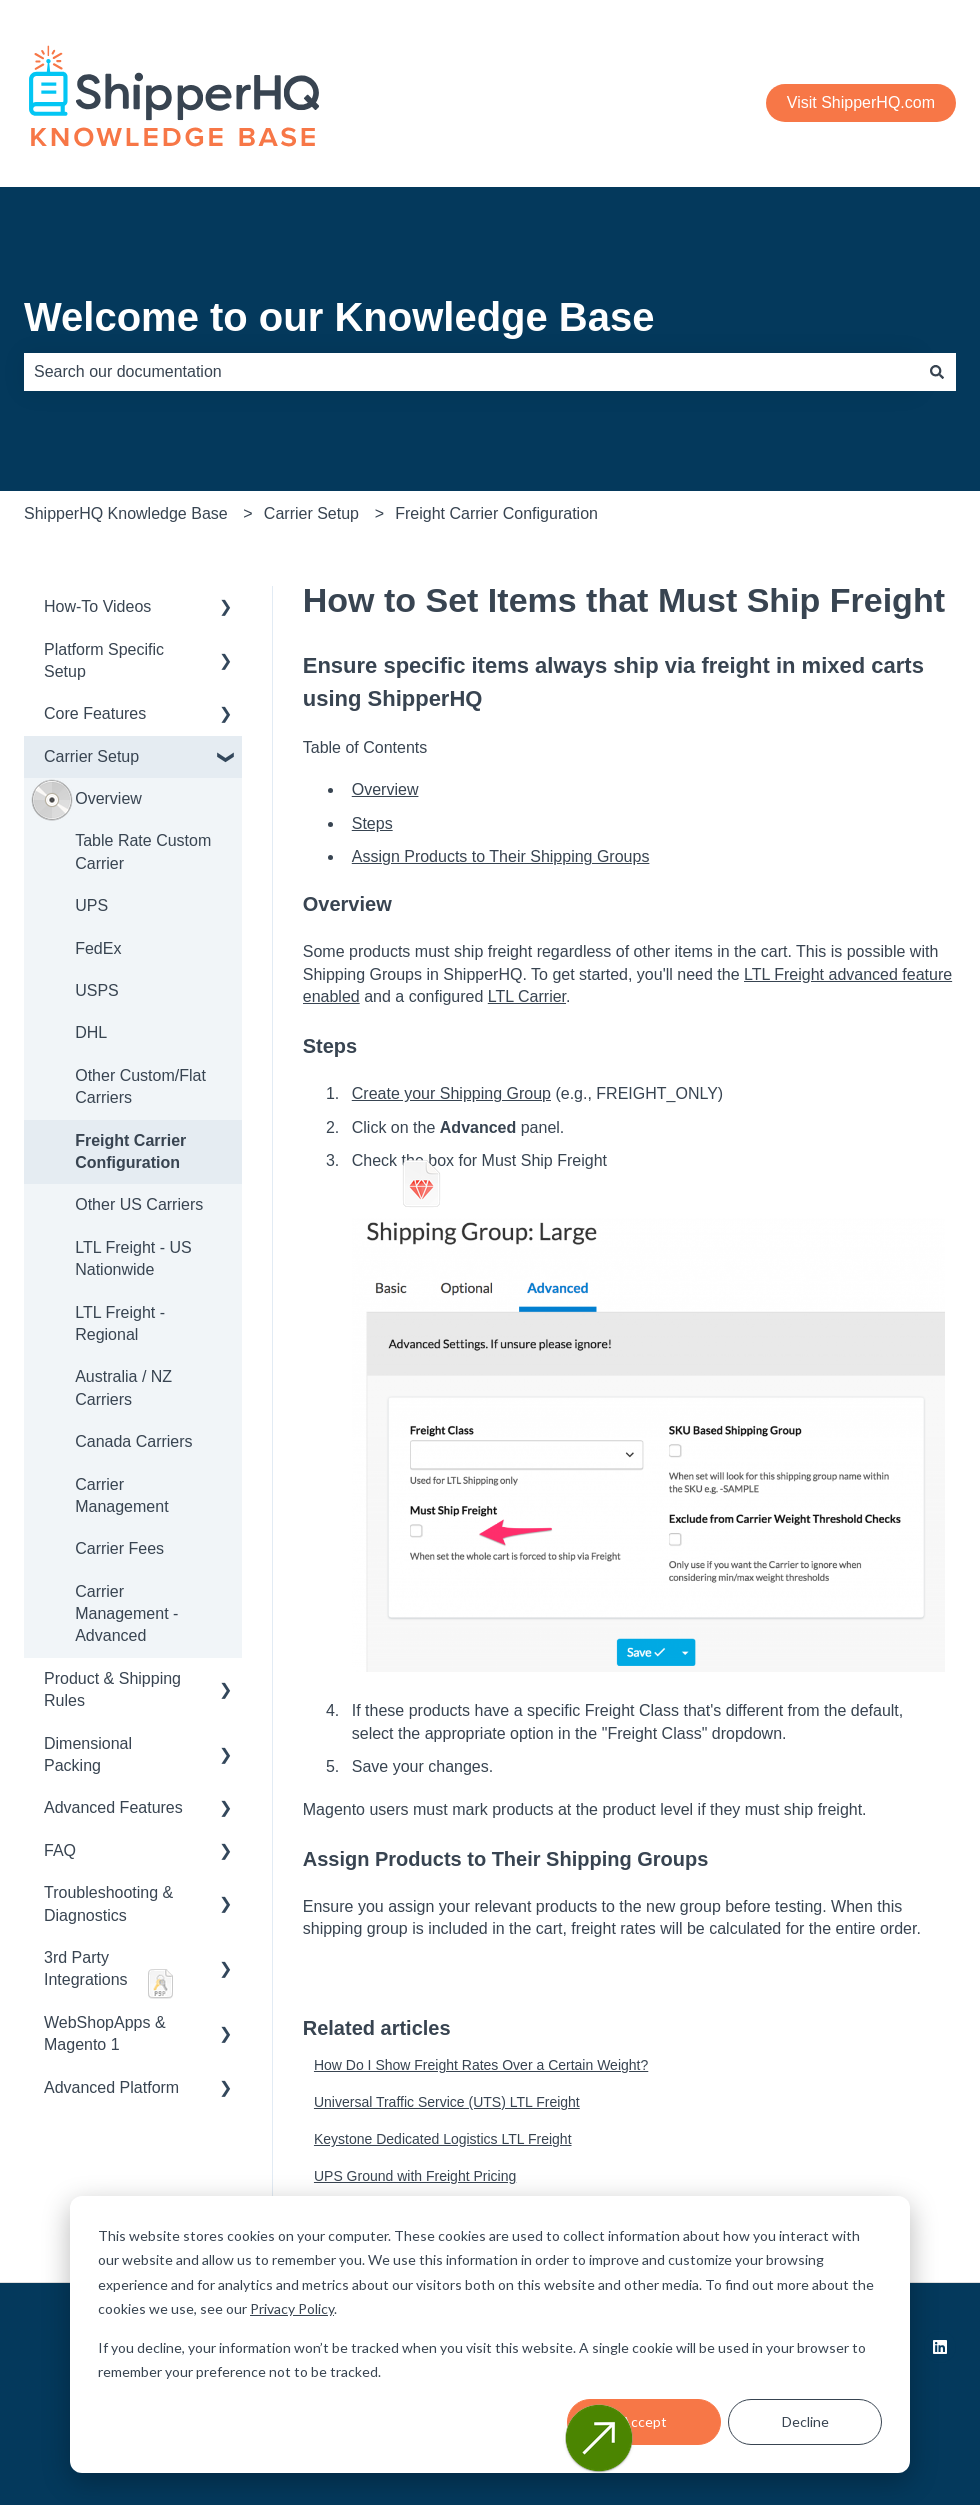 The image size is (980, 2505). Describe the element at coordinates (52, 800) in the screenshot. I see `indicates a blank CD-R disc ready for burning` at that location.